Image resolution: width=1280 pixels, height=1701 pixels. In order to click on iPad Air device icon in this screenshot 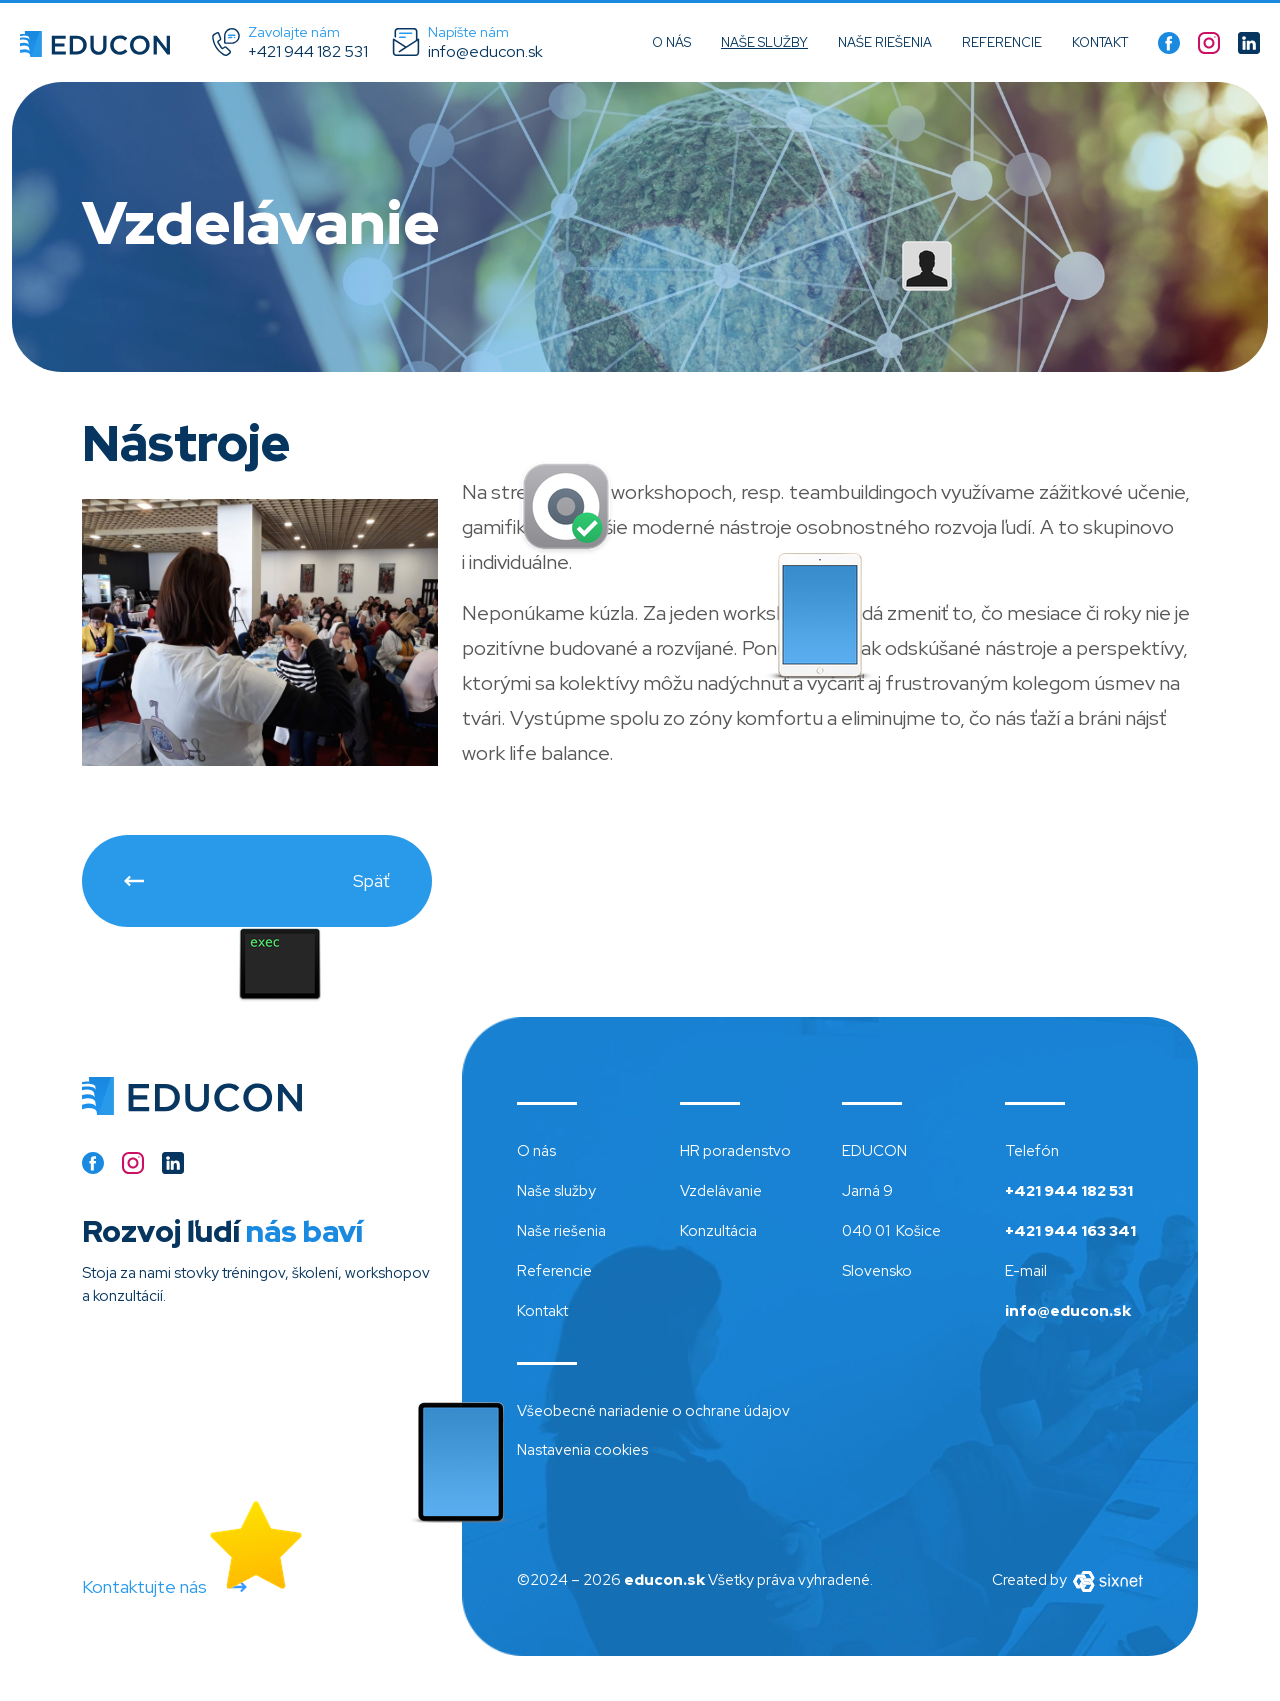, I will do `click(461, 1463)`.